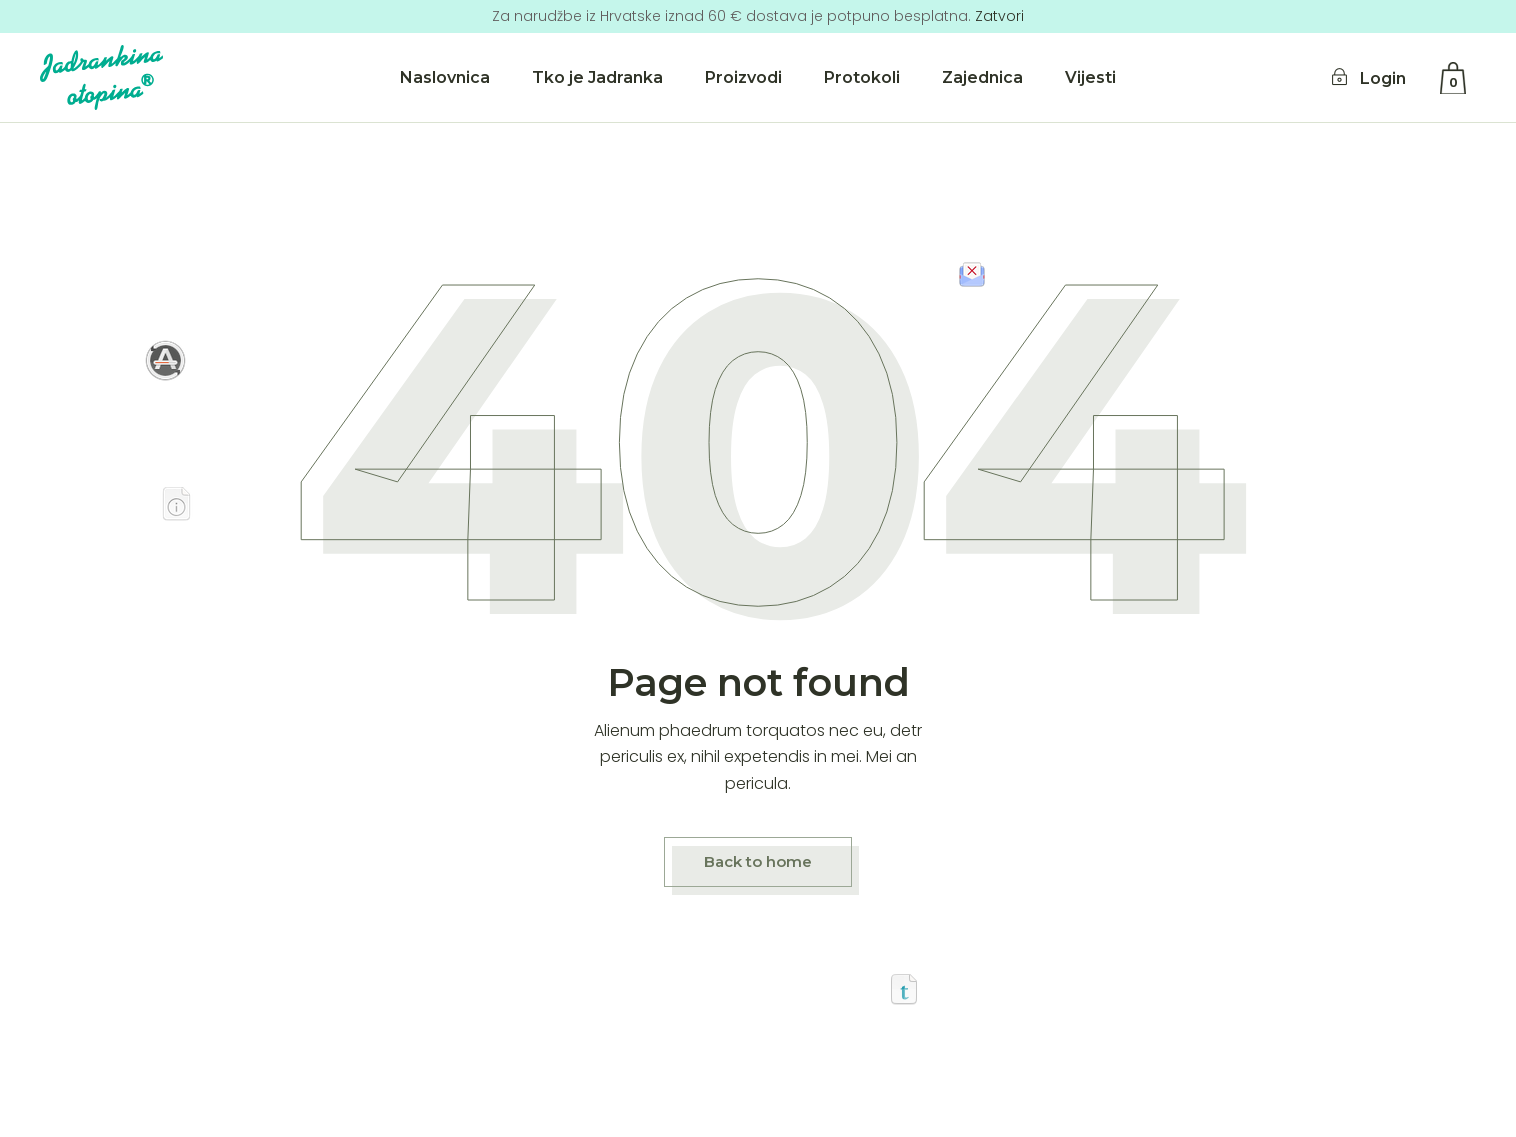 This screenshot has width=1516, height=1137. Describe the element at coordinates (165, 360) in the screenshot. I see `open the software updater application` at that location.